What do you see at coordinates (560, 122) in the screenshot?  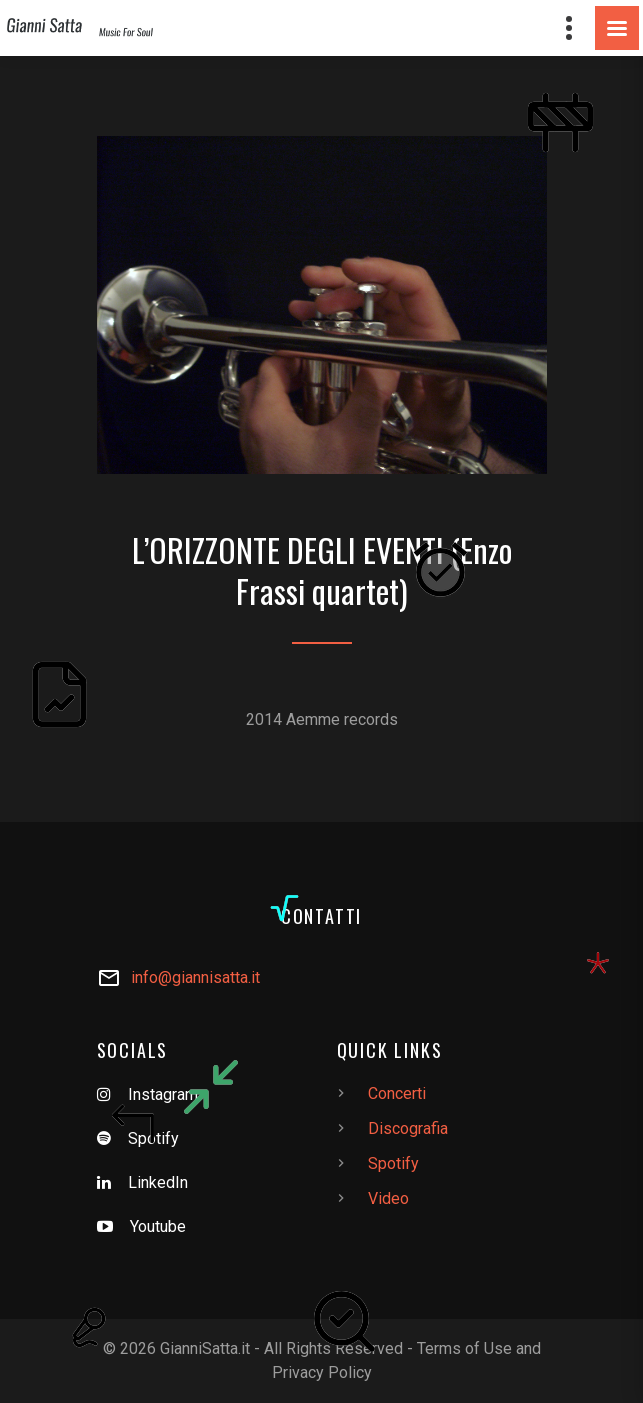 I see `indicates a page or feature under construction` at bounding box center [560, 122].